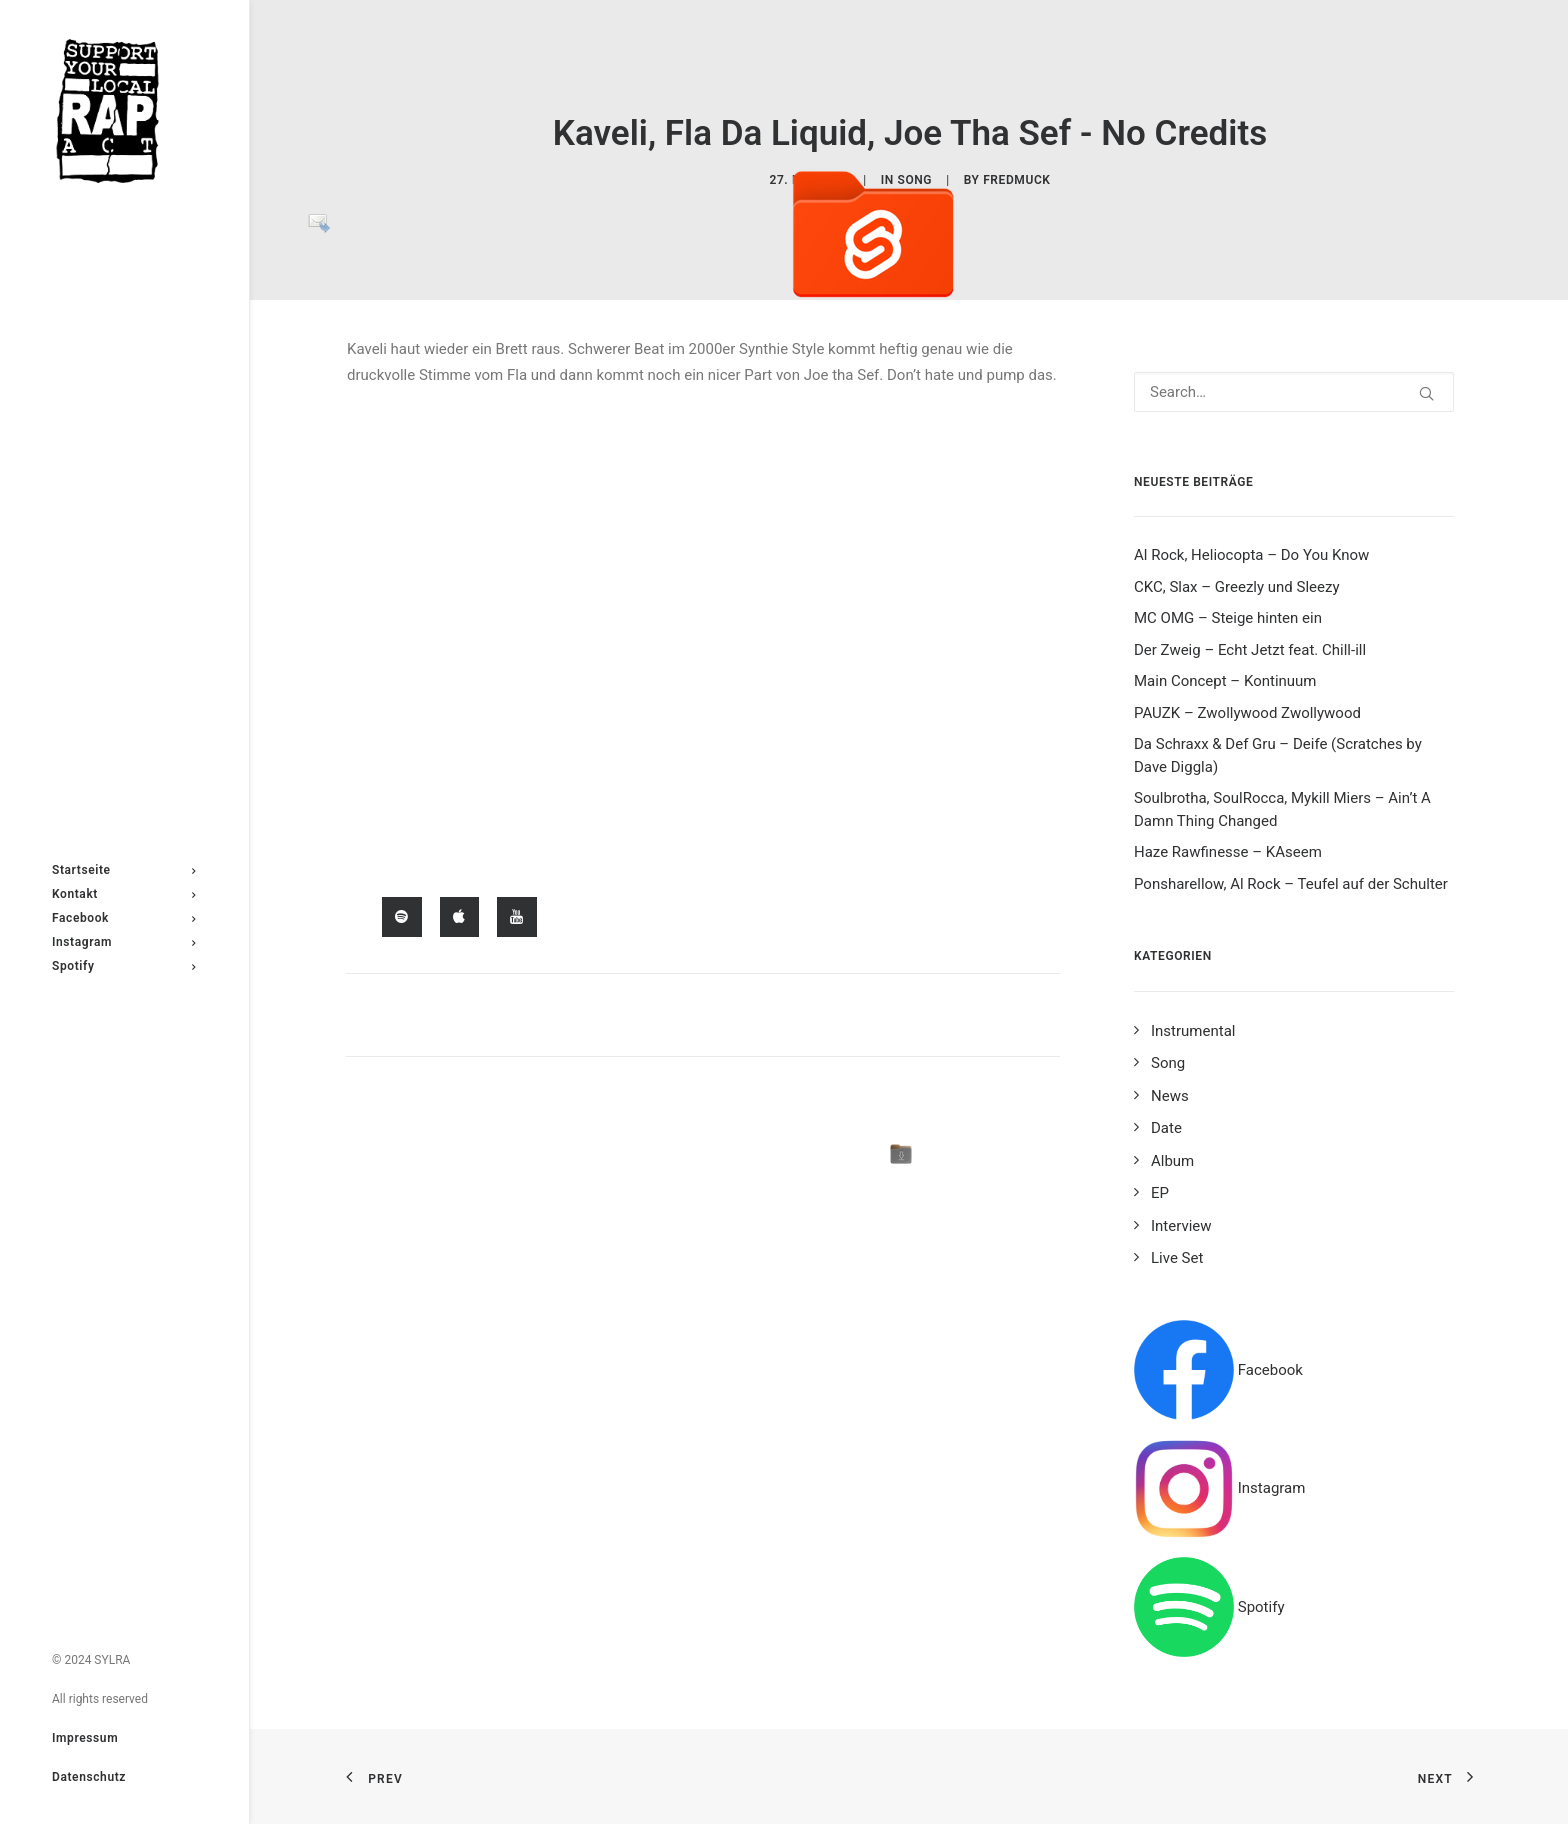  I want to click on forward this email to another recipient, so click(318, 221).